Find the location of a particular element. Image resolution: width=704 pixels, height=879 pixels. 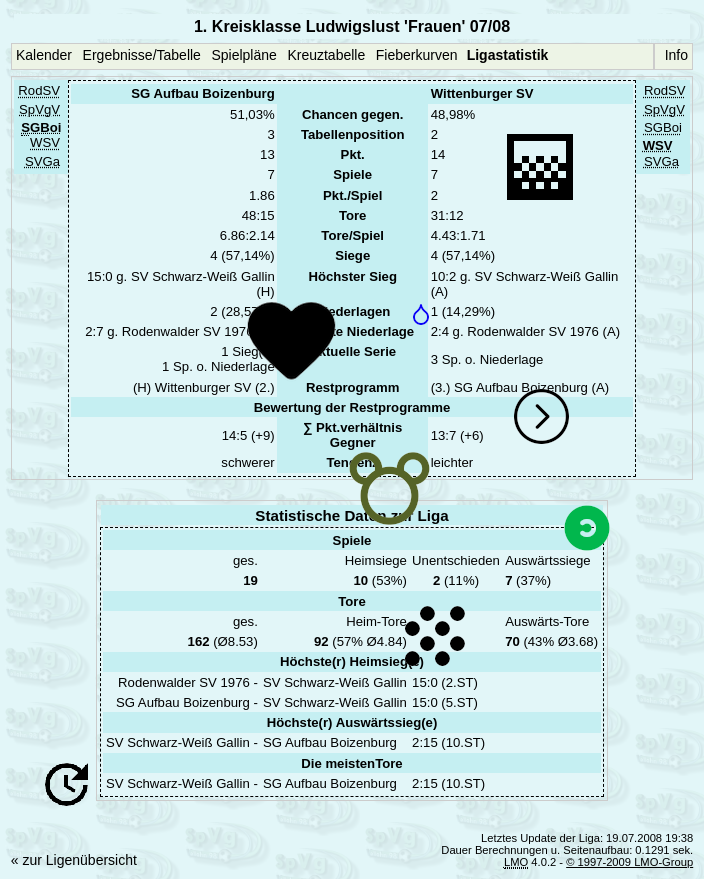

access disney-related content or apps is located at coordinates (389, 488).